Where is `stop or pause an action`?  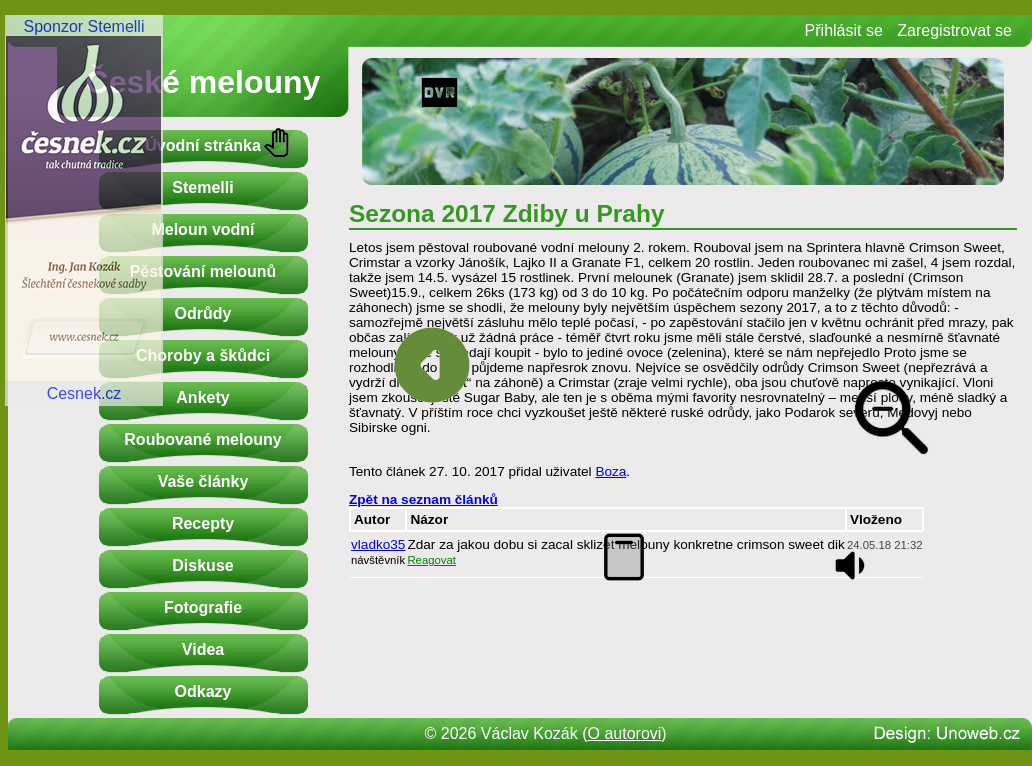 stop or pause an action is located at coordinates (276, 142).